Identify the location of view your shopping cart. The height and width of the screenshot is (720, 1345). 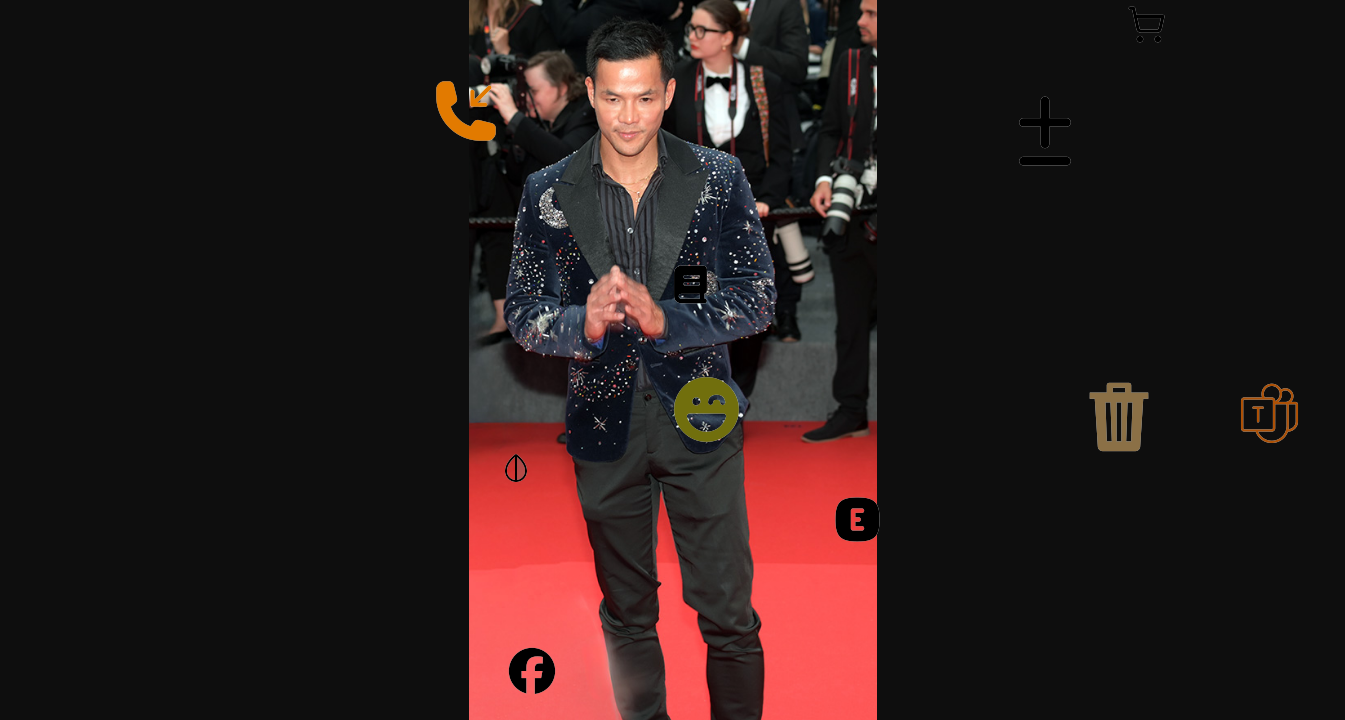
(1146, 24).